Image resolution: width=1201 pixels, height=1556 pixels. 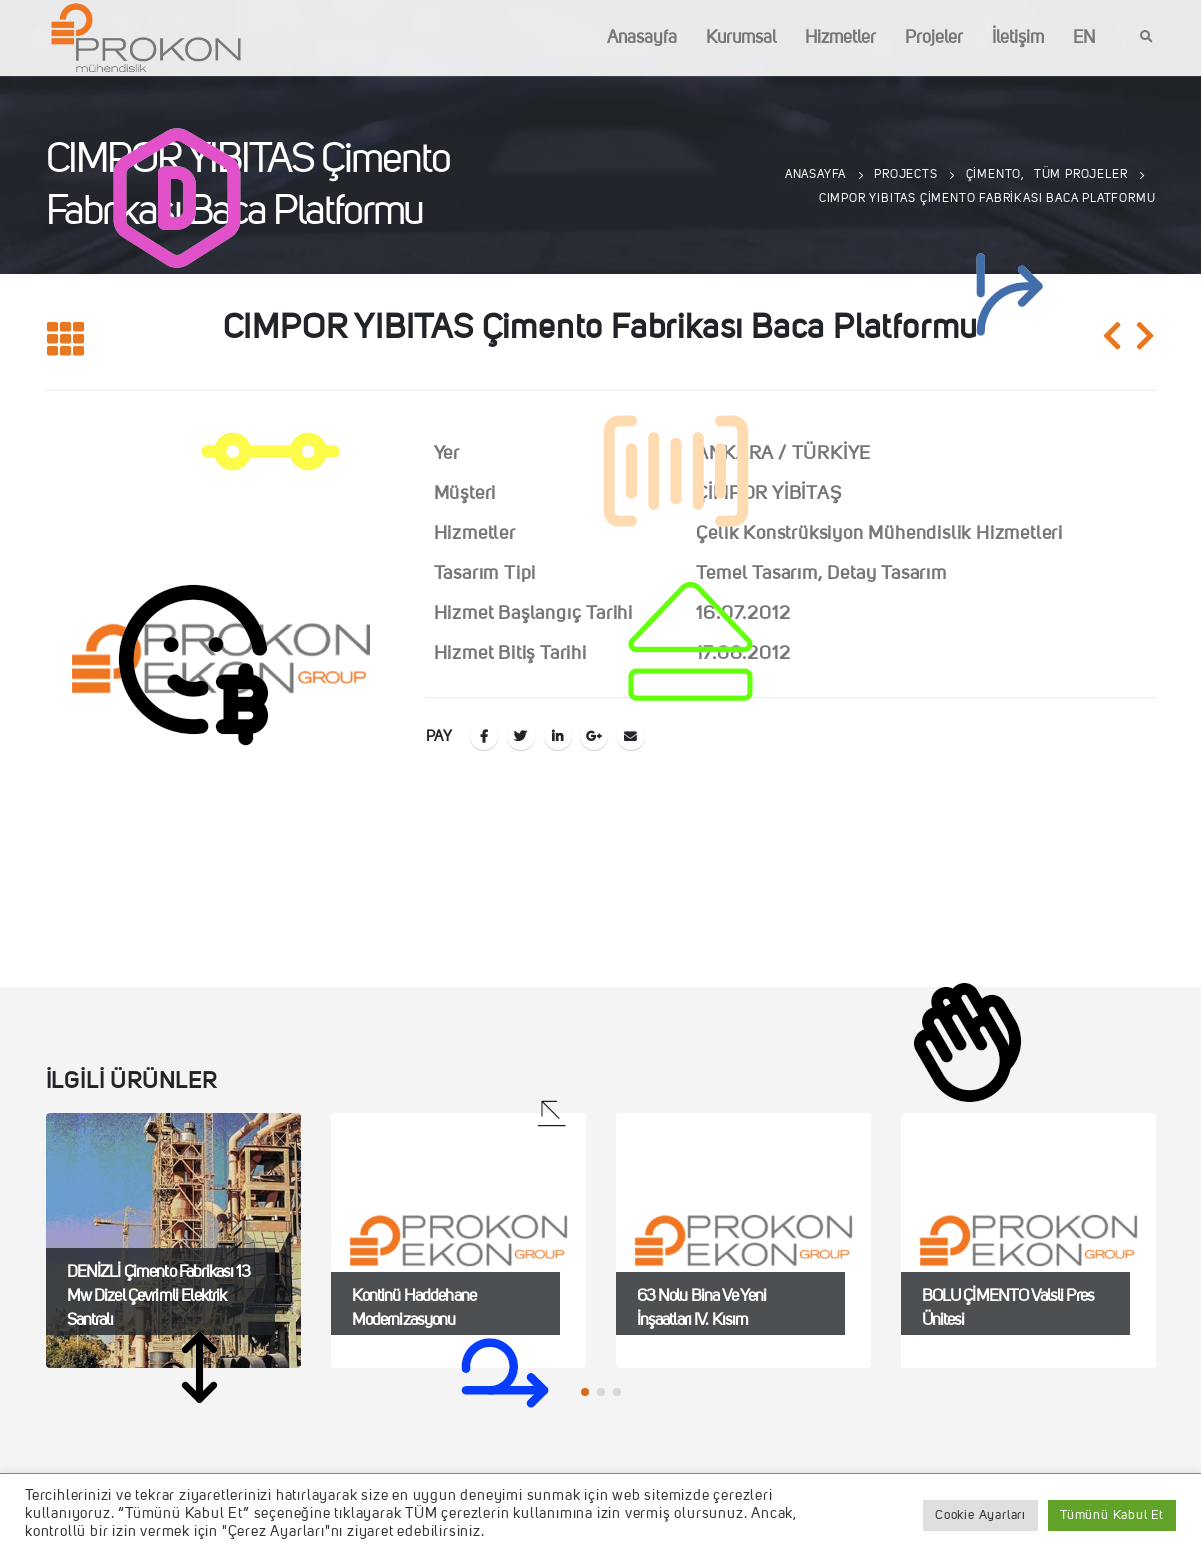 What do you see at coordinates (676, 471) in the screenshot?
I see `scan a barcode` at bounding box center [676, 471].